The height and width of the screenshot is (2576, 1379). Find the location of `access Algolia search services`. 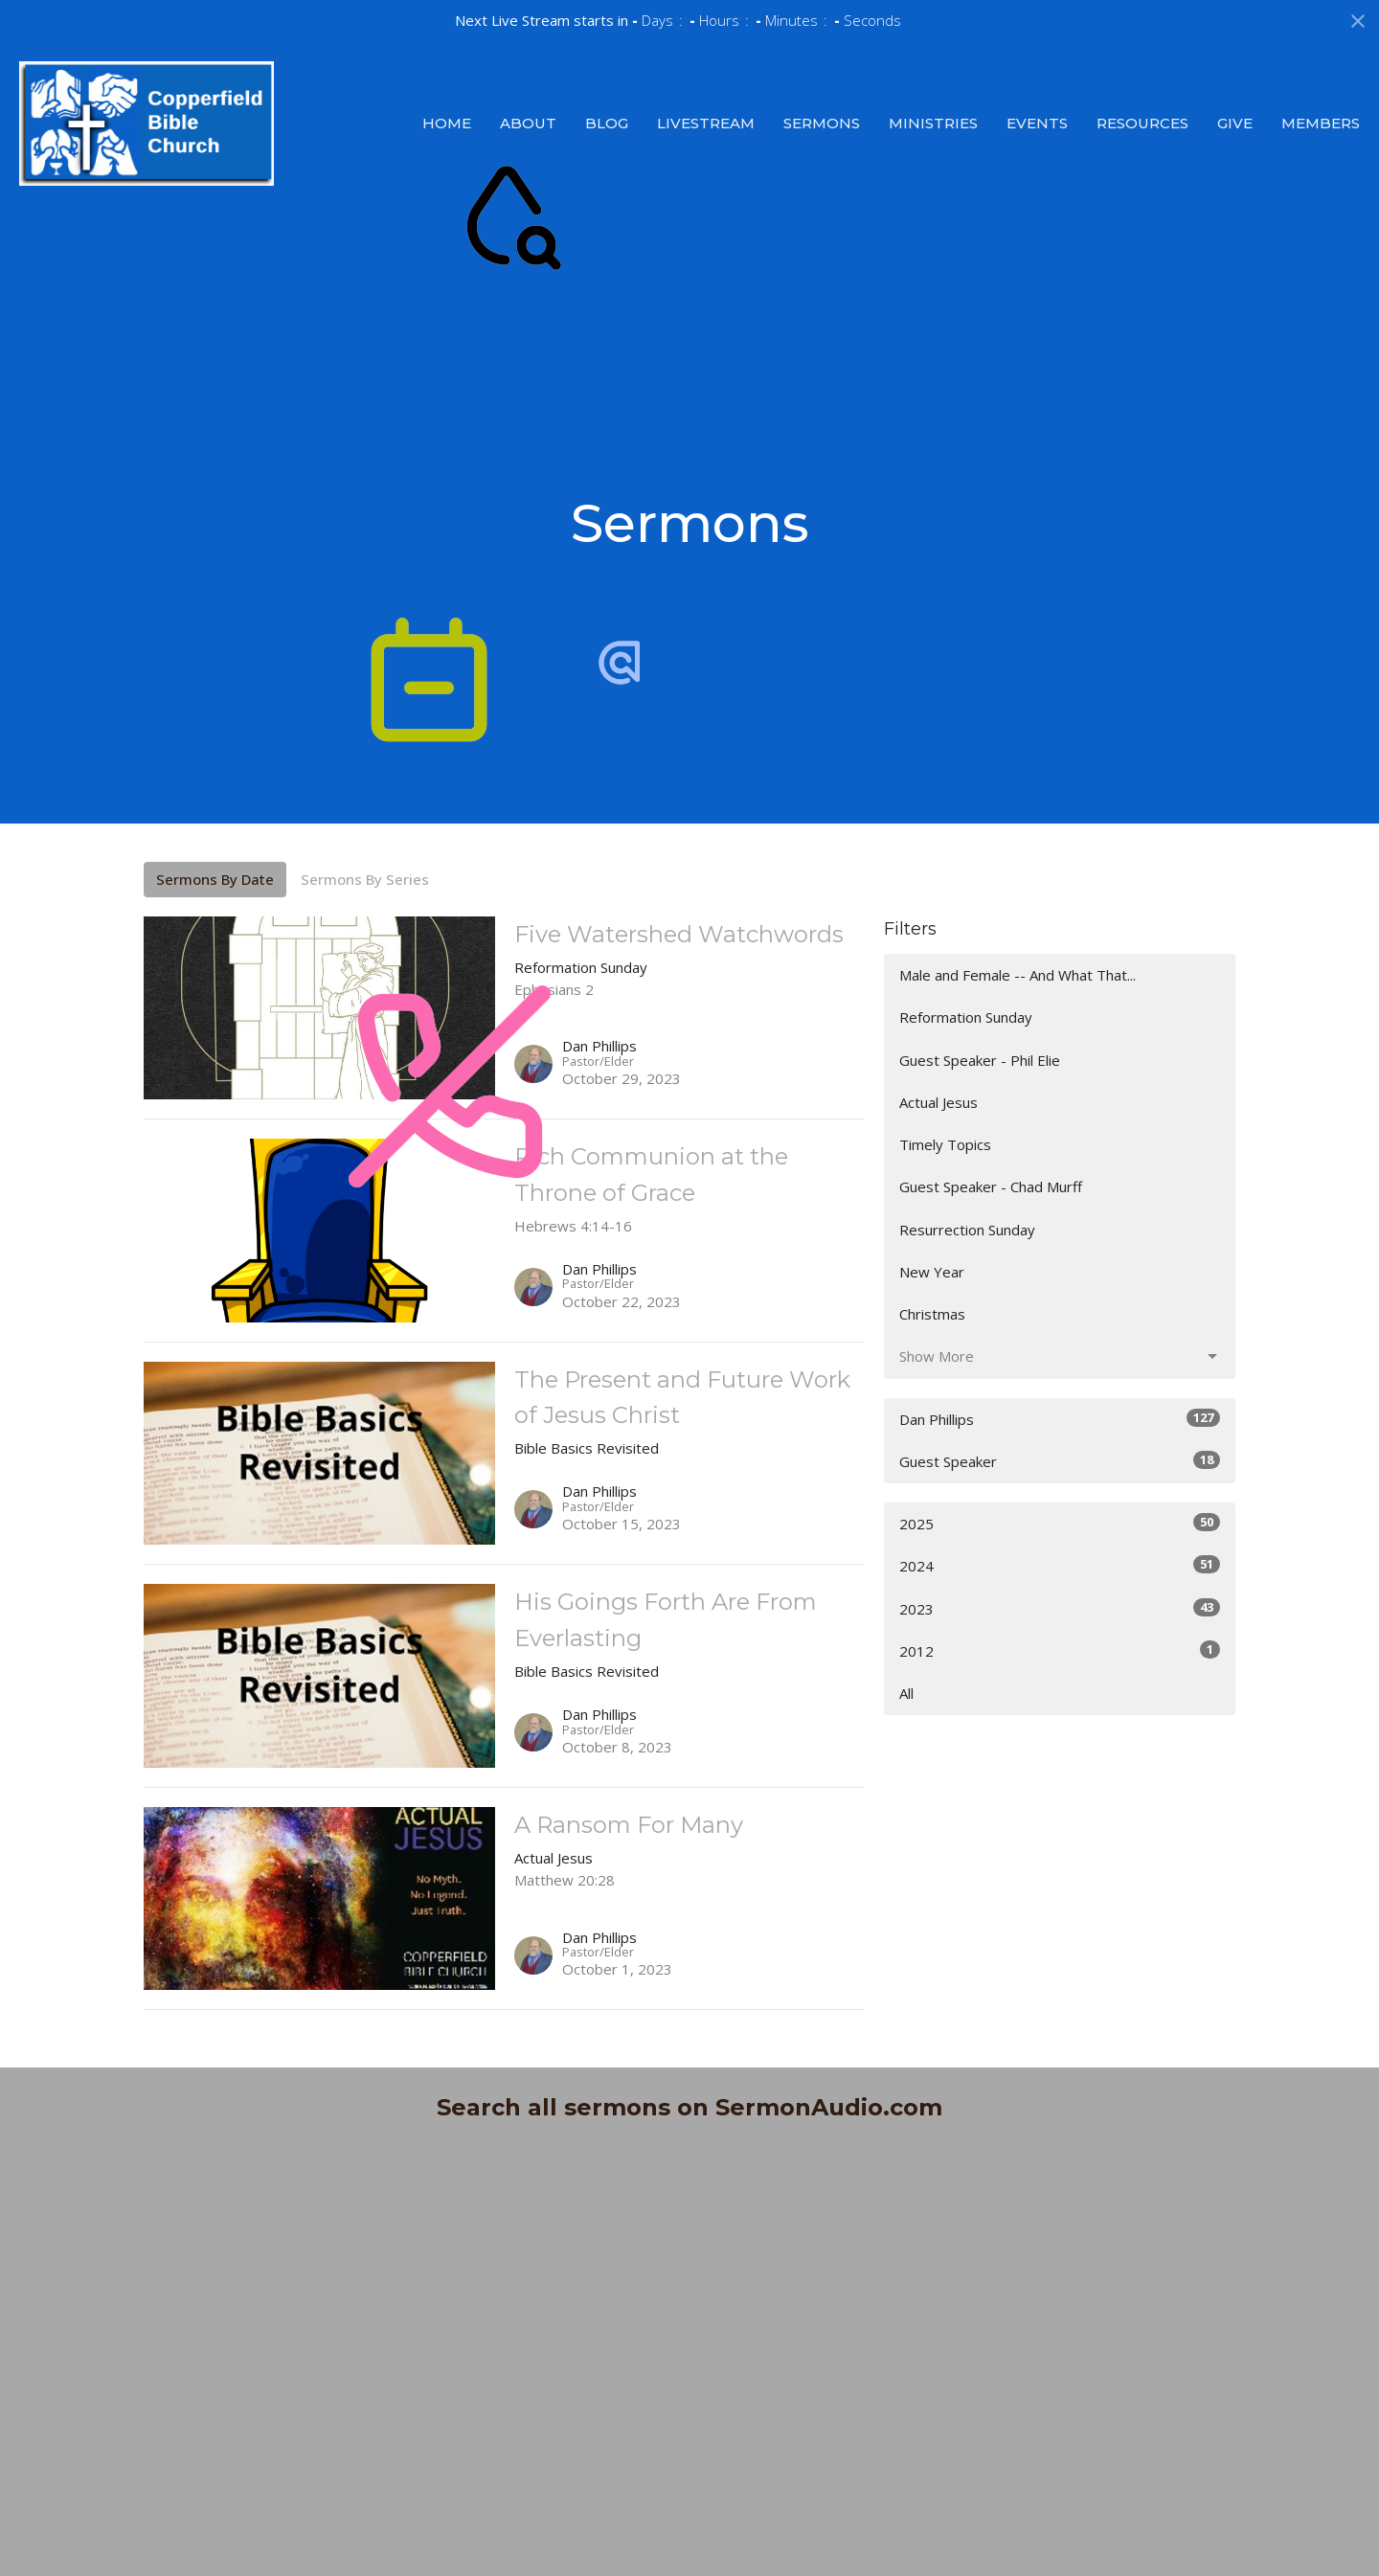

access Algolia search services is located at coordinates (621, 663).